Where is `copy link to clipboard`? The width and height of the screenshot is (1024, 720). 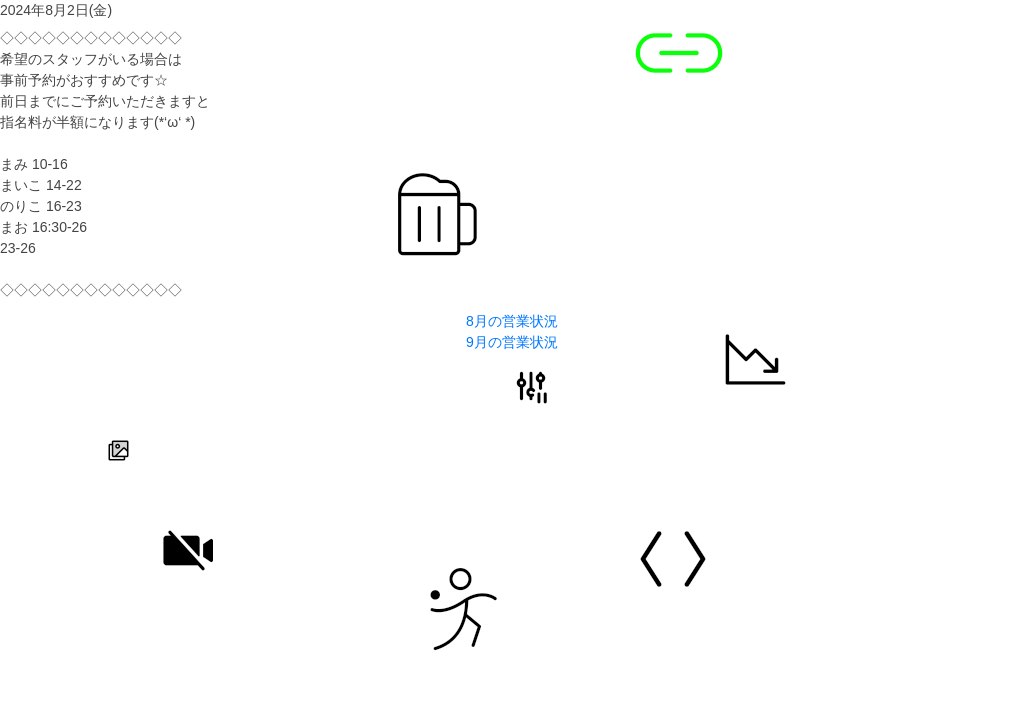
copy link to clipboard is located at coordinates (679, 53).